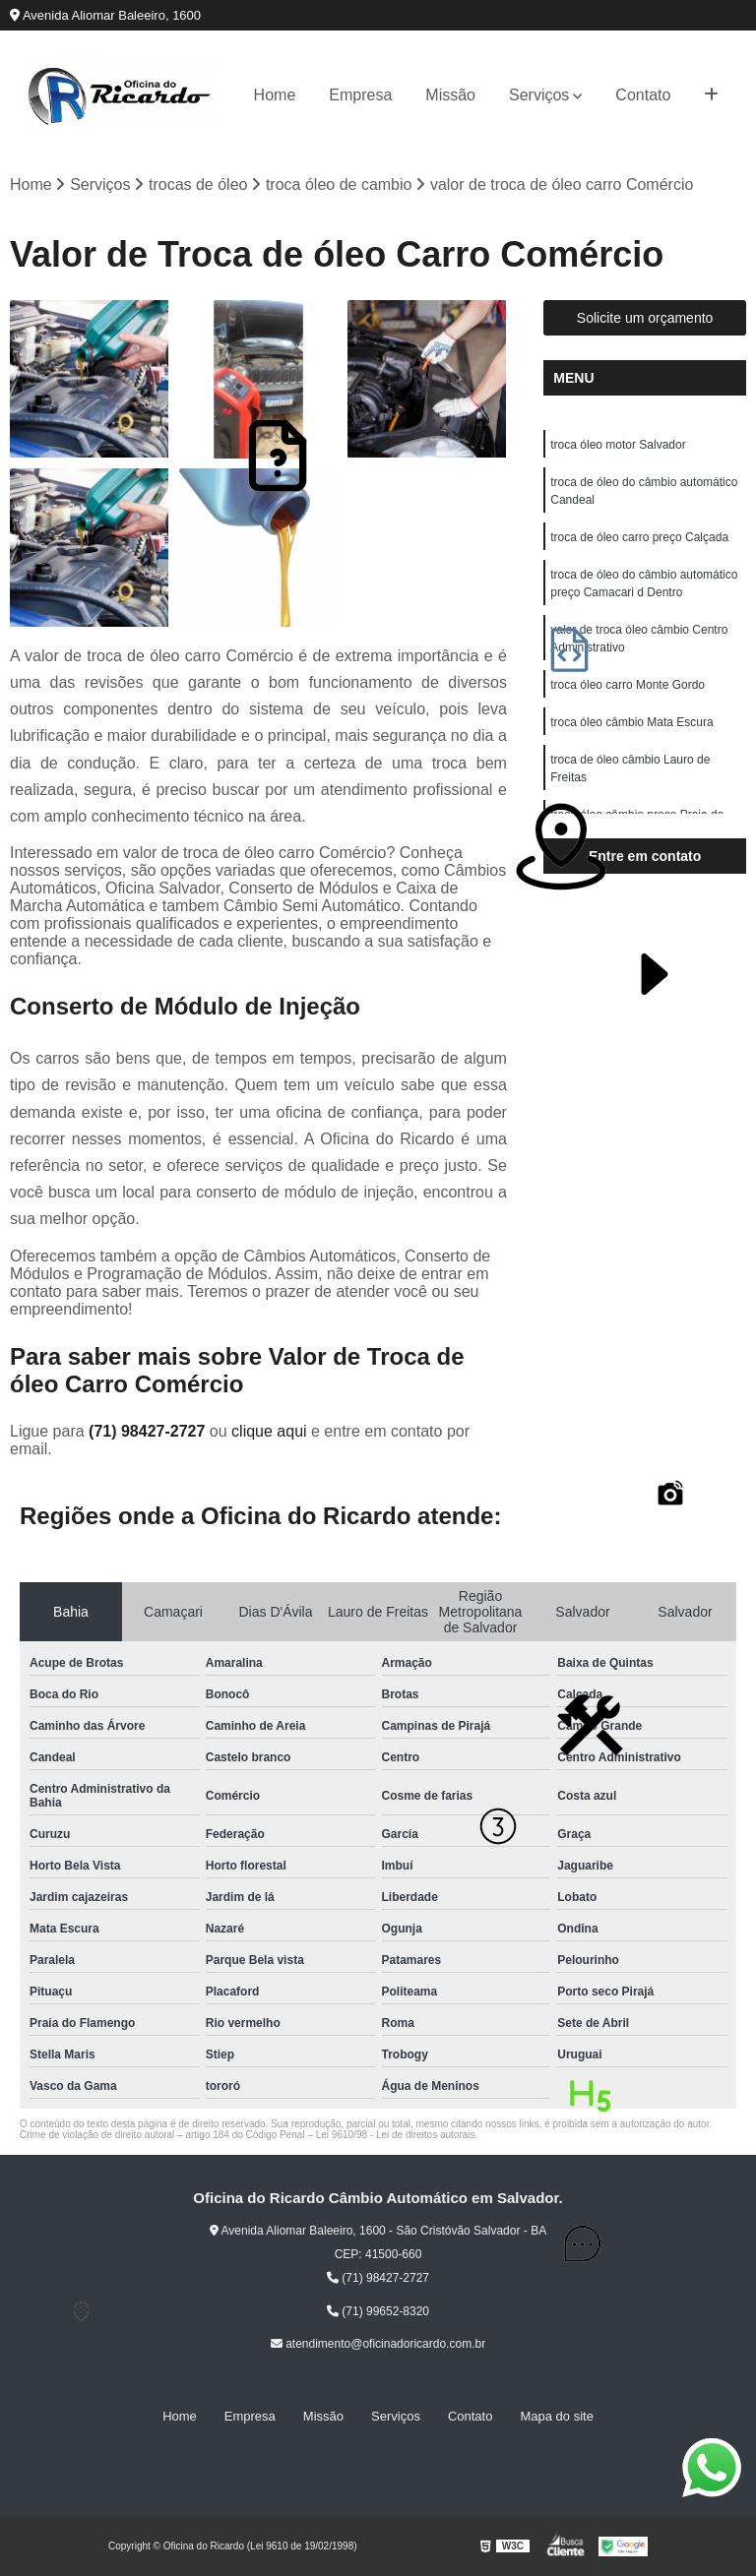  I want to click on add a new location pin, so click(81, 2311).